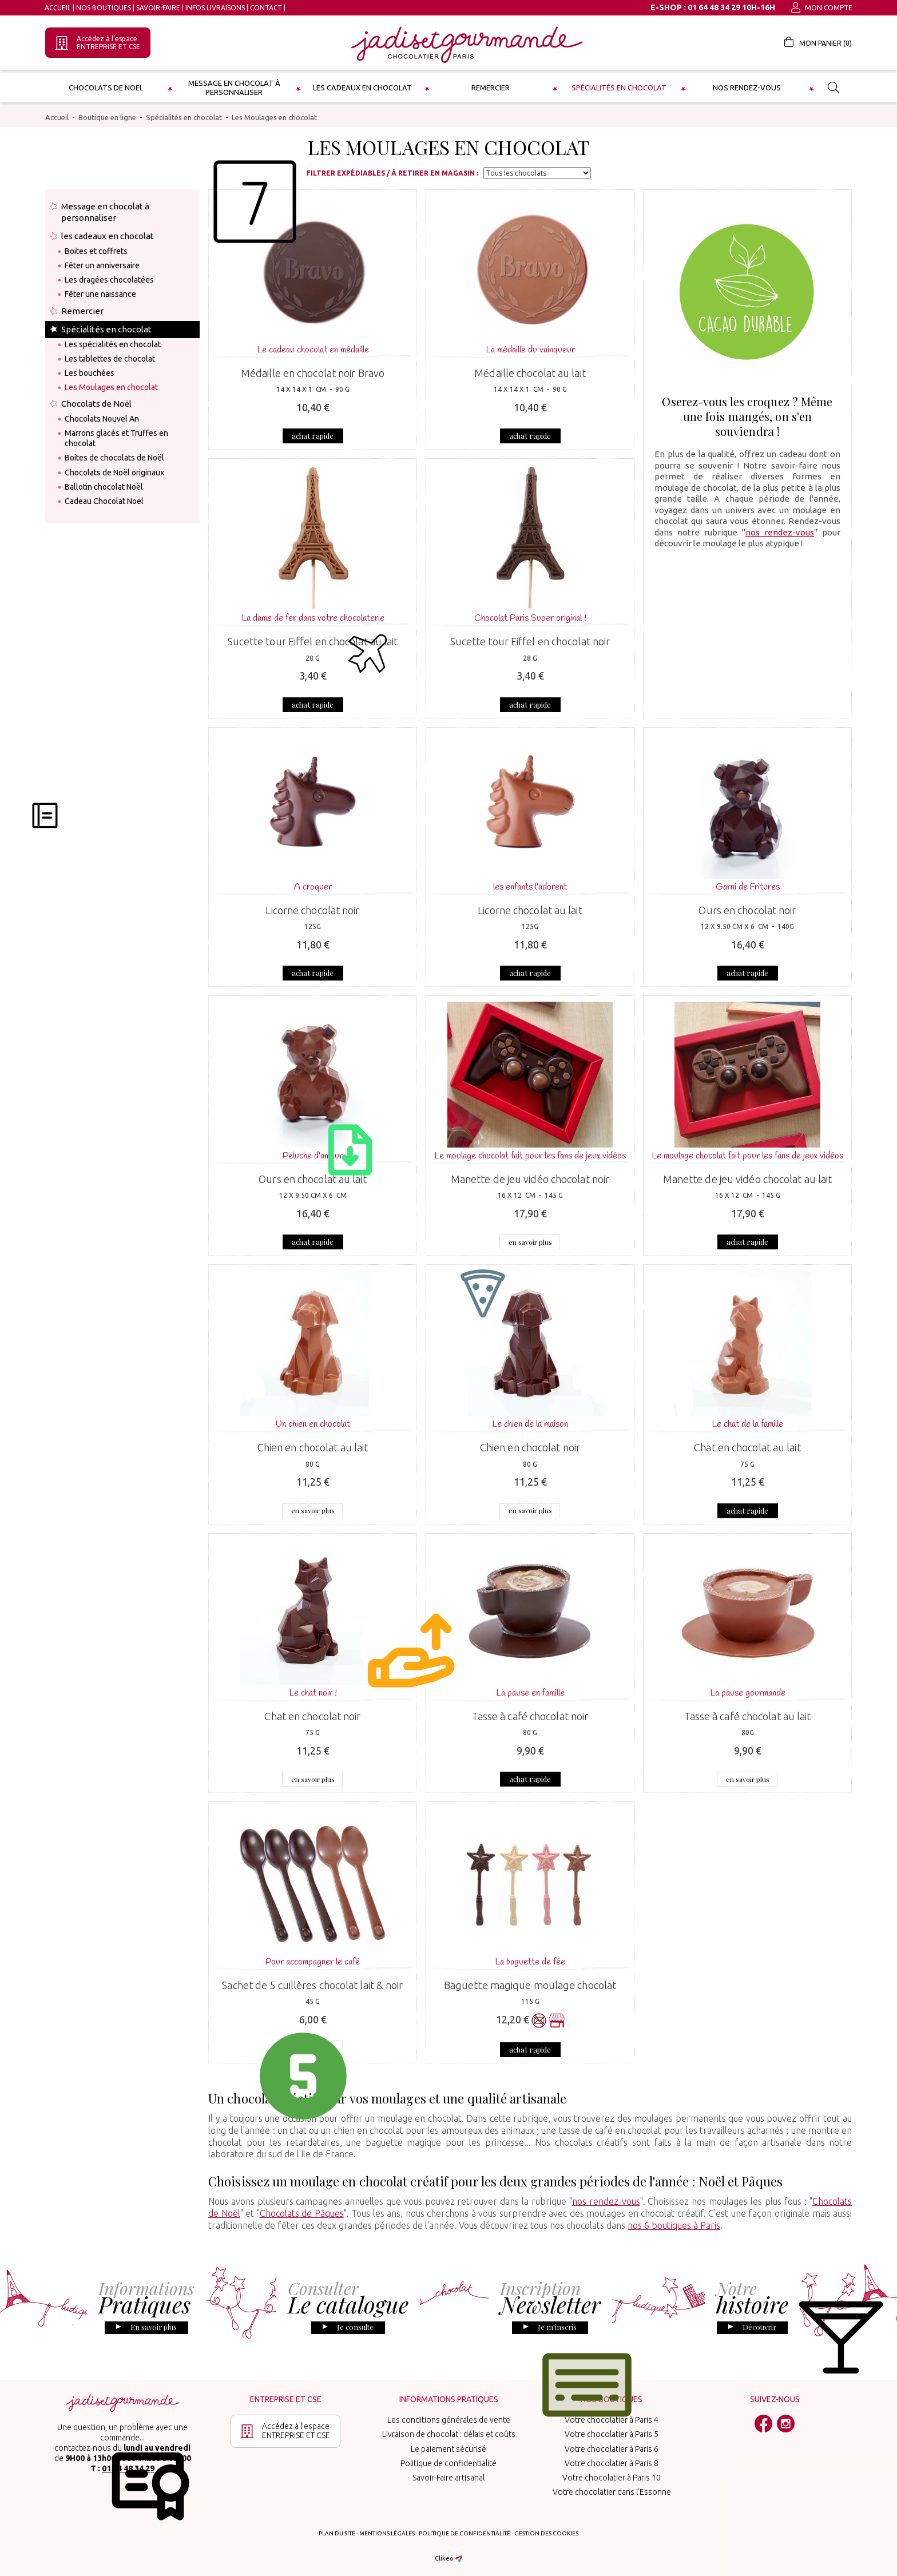 The height and width of the screenshot is (2576, 897). What do you see at coordinates (587, 2385) in the screenshot?
I see `open on-screen keyboard` at bounding box center [587, 2385].